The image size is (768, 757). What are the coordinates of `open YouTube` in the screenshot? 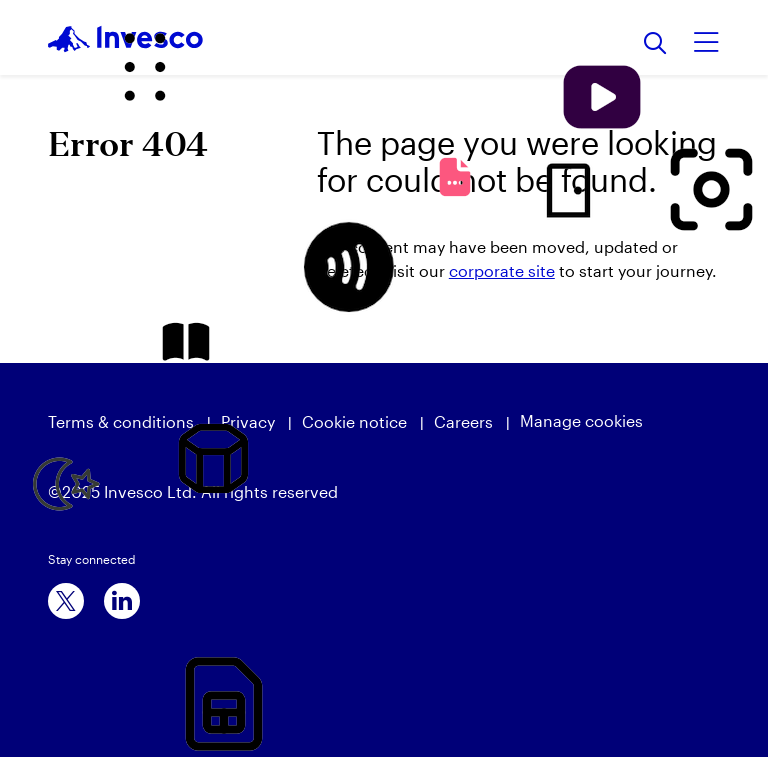 It's located at (602, 97).